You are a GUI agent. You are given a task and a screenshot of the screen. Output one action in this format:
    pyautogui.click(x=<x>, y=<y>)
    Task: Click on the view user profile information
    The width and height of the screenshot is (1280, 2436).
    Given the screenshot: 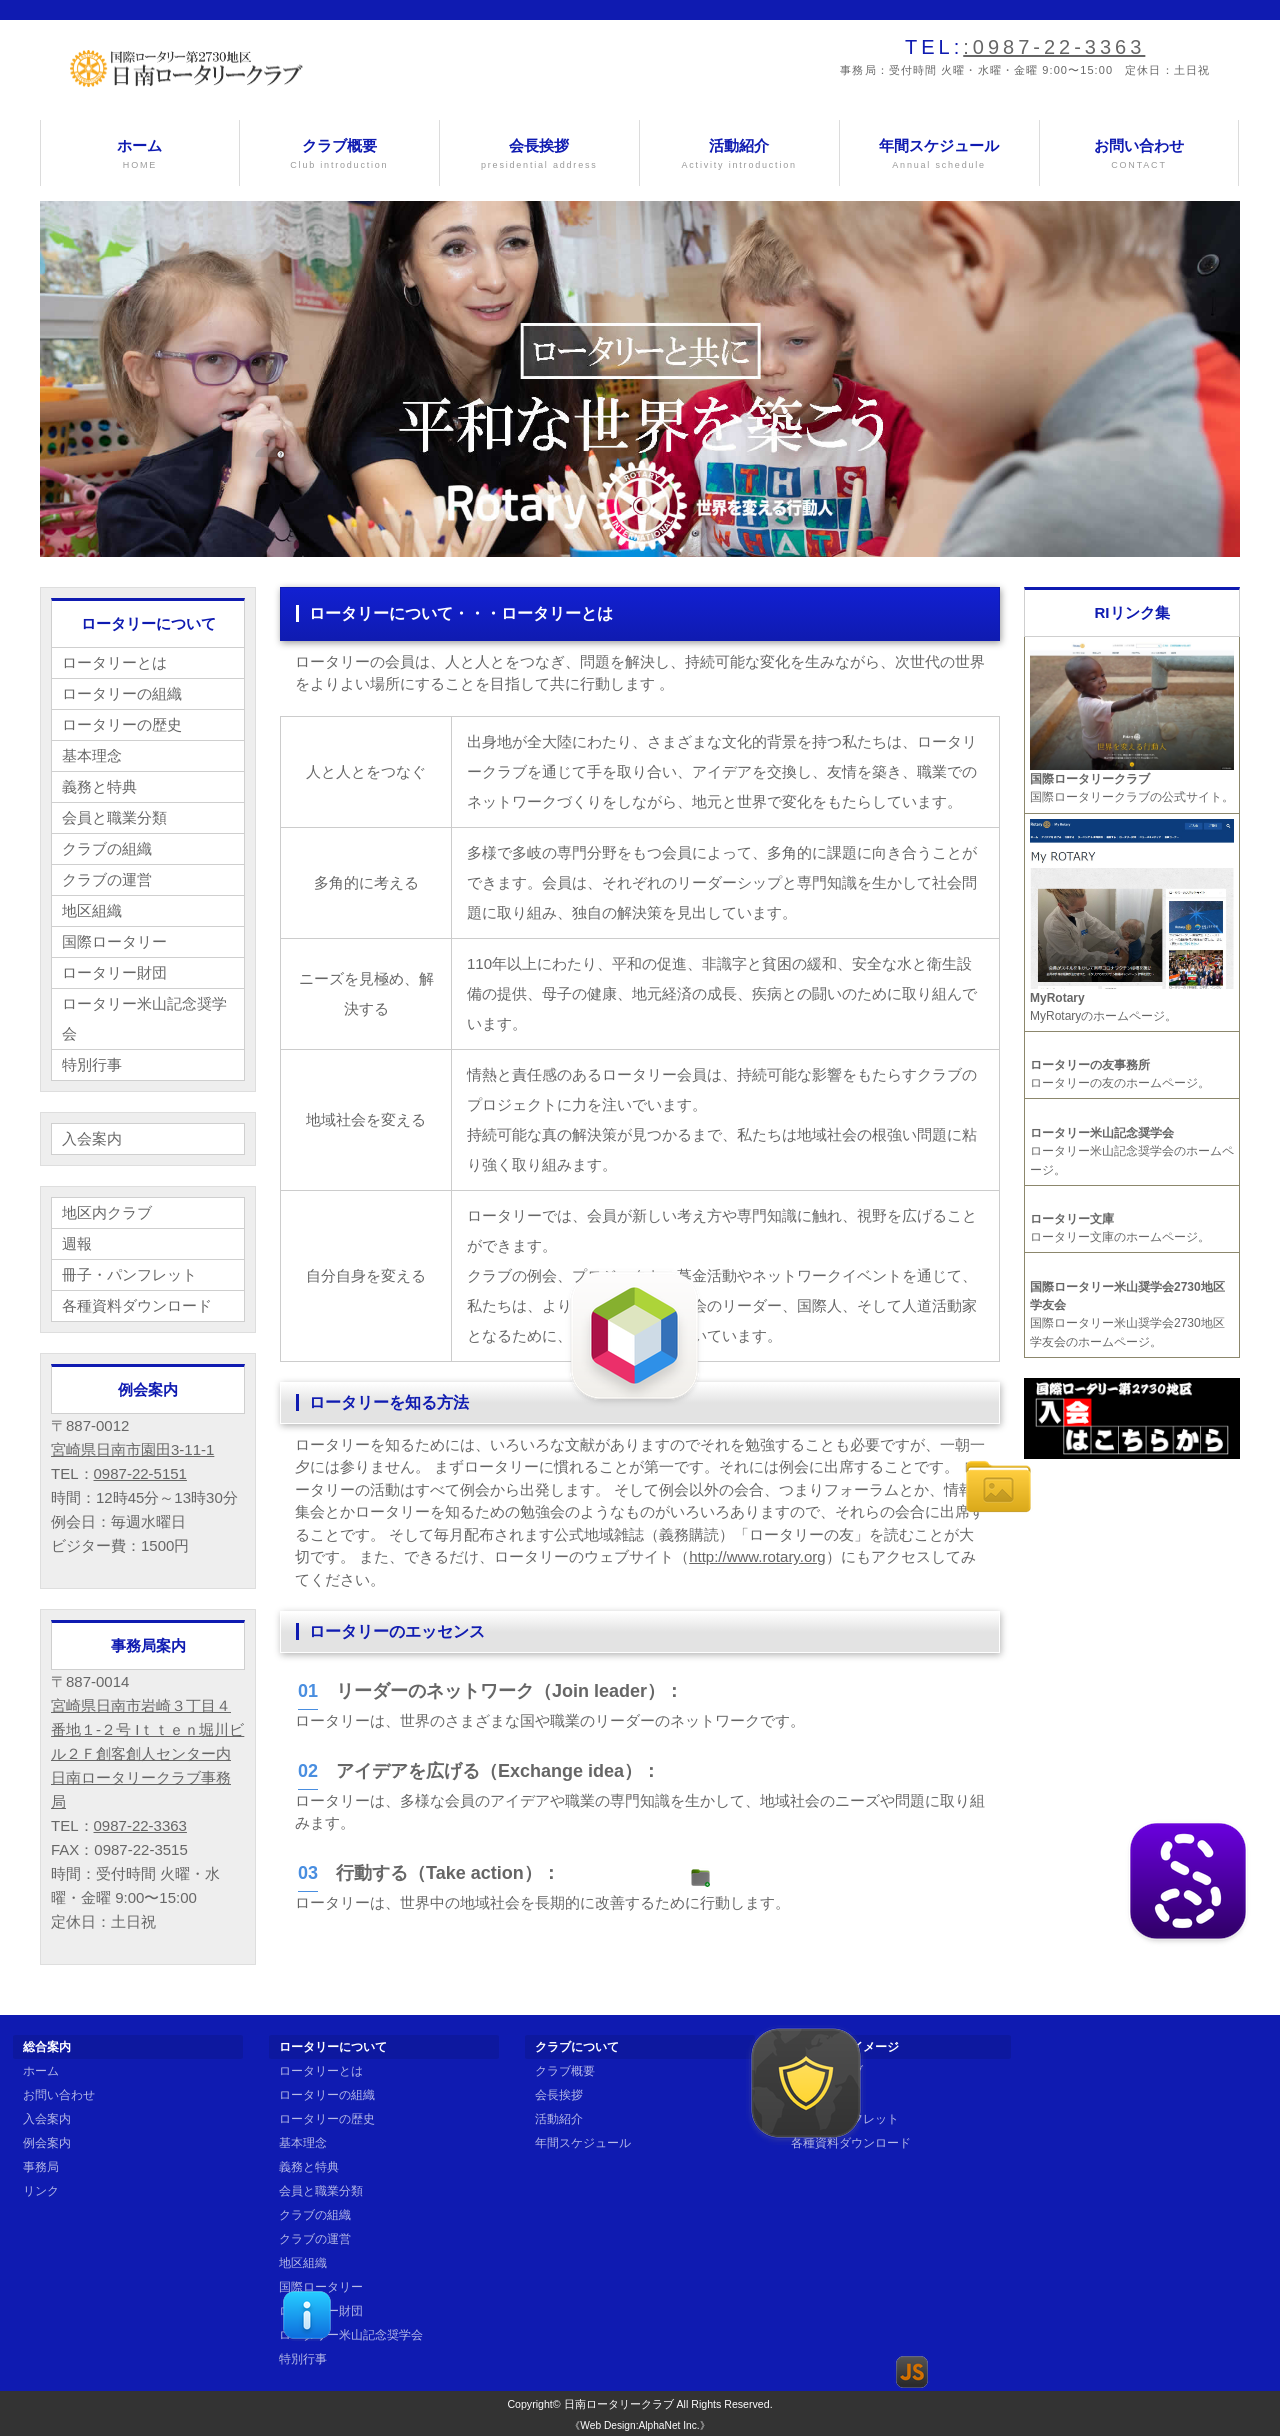 What is the action you would take?
    pyautogui.click(x=307, y=2315)
    